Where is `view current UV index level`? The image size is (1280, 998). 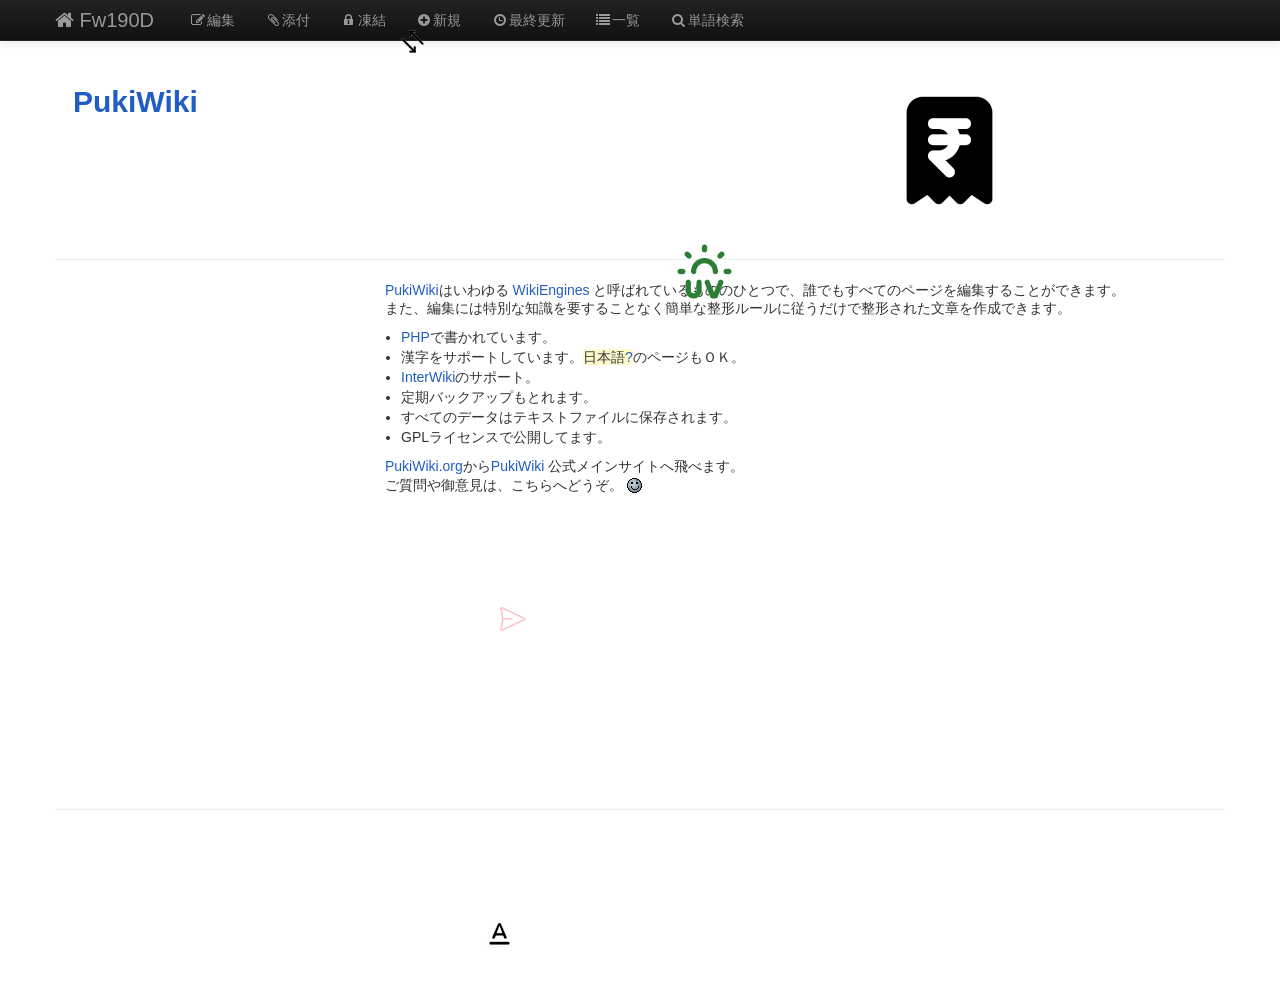
view current UV index level is located at coordinates (704, 271).